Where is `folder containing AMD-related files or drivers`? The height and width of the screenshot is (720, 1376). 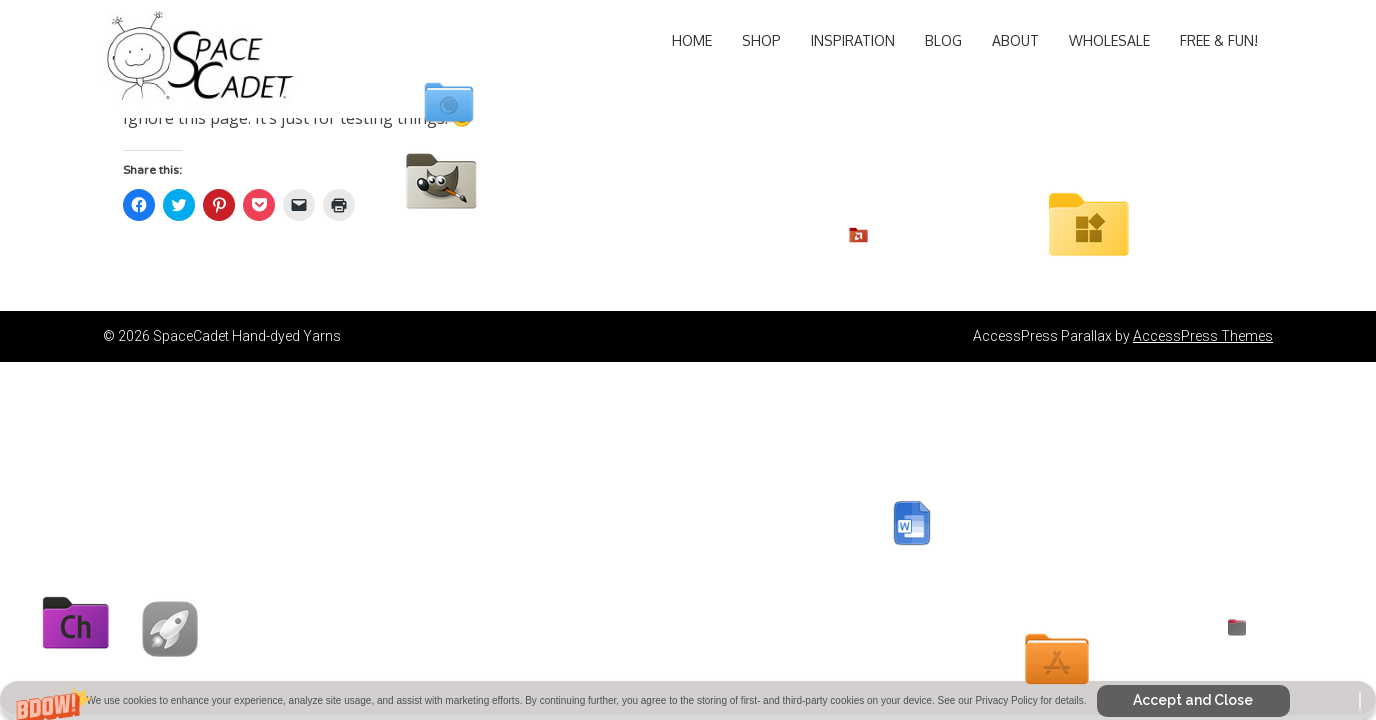 folder containing AMD-related files or drivers is located at coordinates (858, 235).